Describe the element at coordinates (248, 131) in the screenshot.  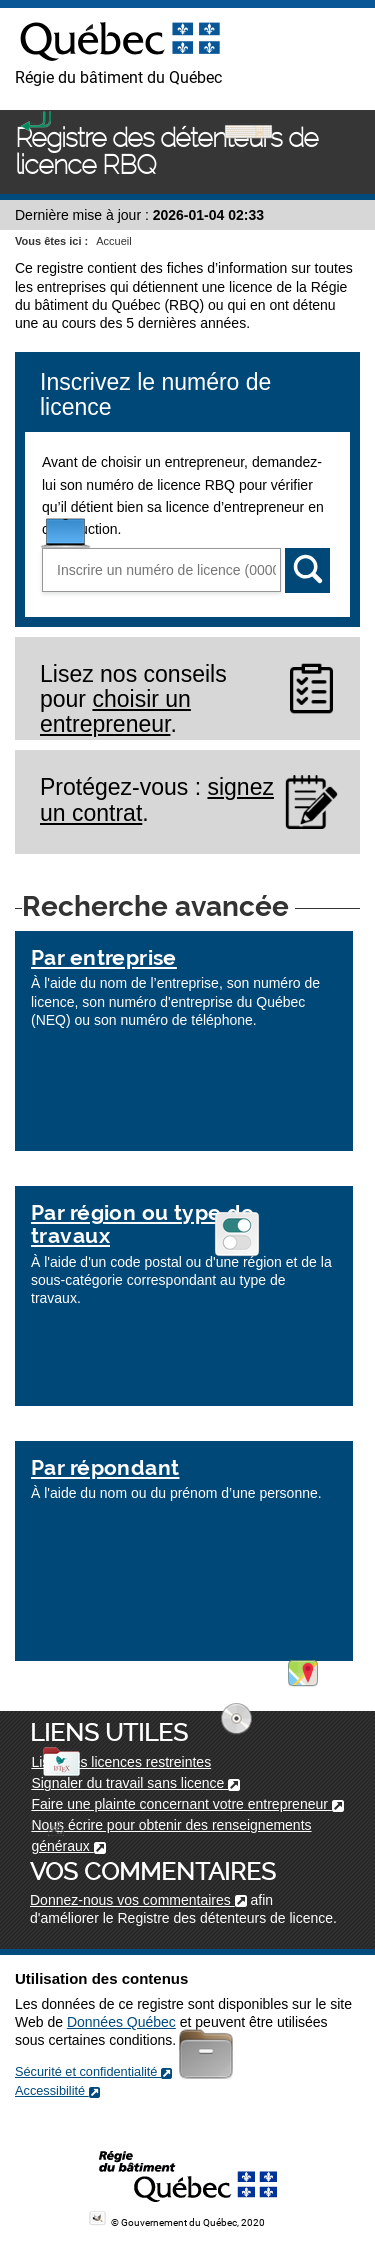
I see `connect a bluetooth keyboard` at that location.